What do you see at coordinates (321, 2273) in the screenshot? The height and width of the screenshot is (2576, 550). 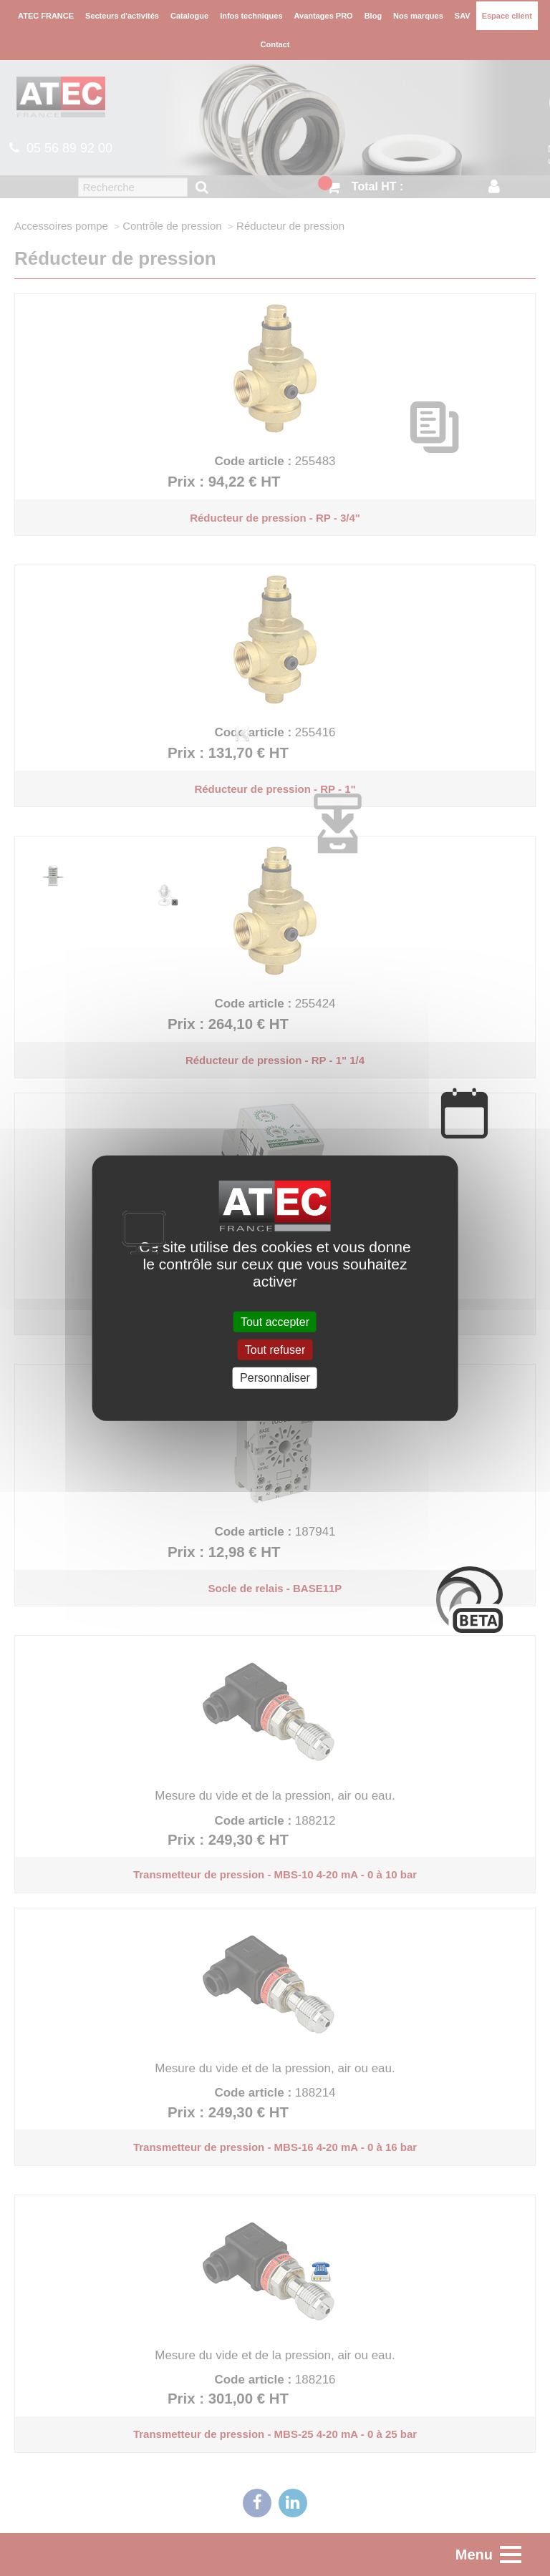 I see `access modem or dial-up network settings` at bounding box center [321, 2273].